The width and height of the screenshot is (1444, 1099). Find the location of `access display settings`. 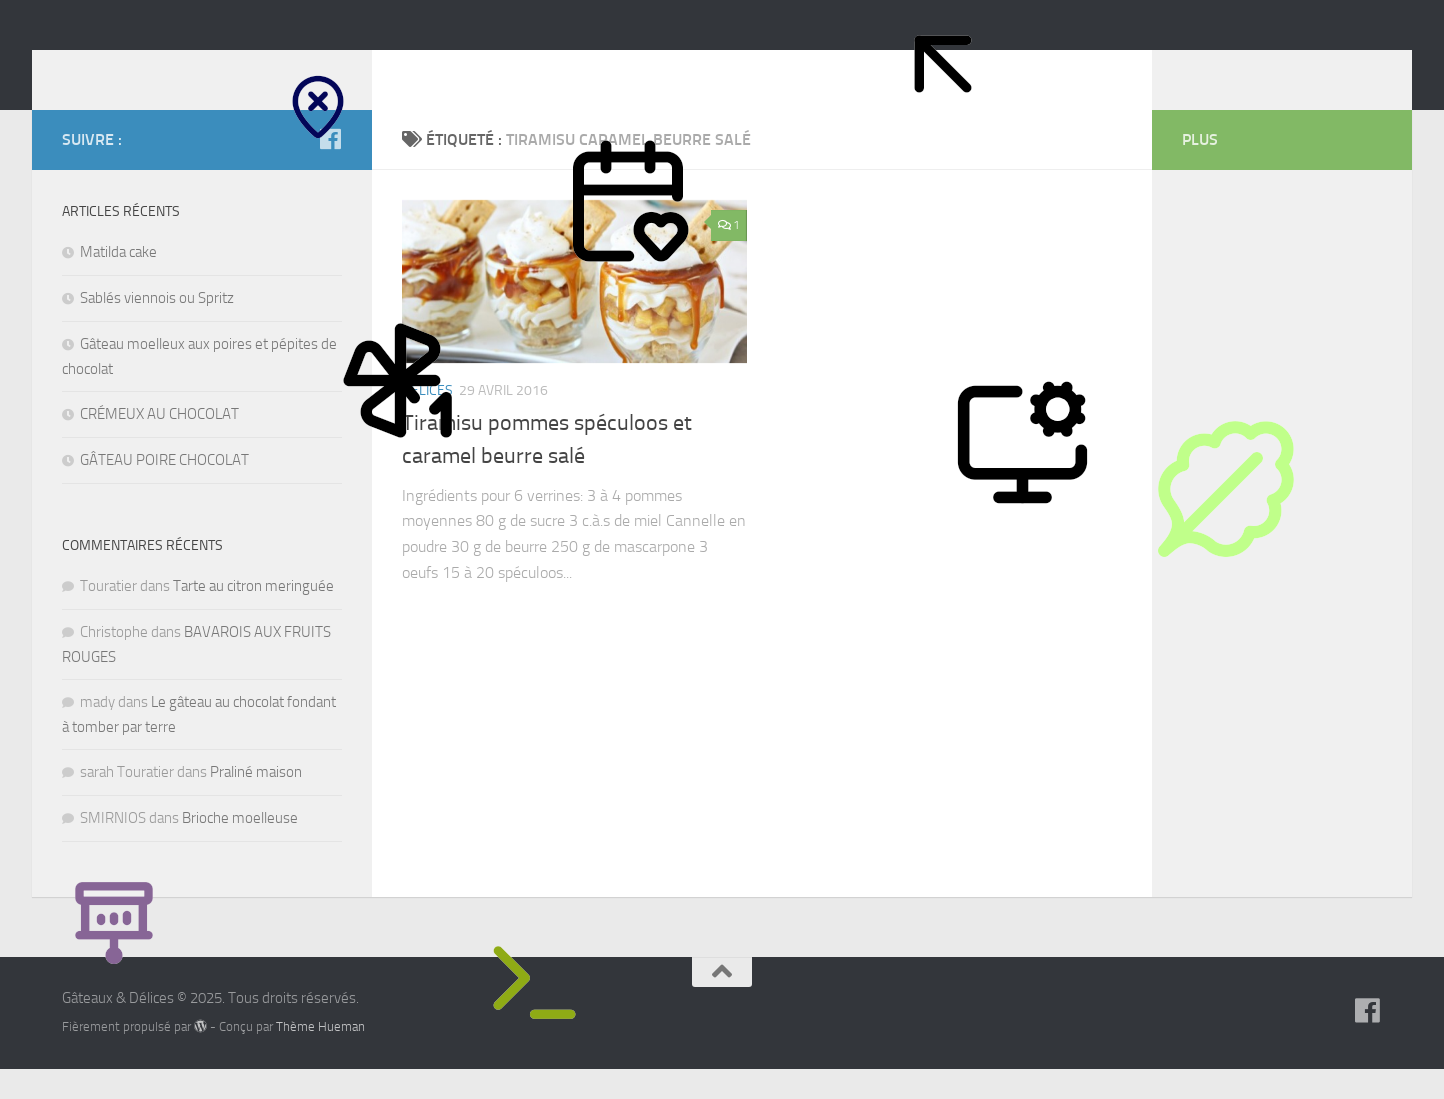

access display settings is located at coordinates (1022, 444).